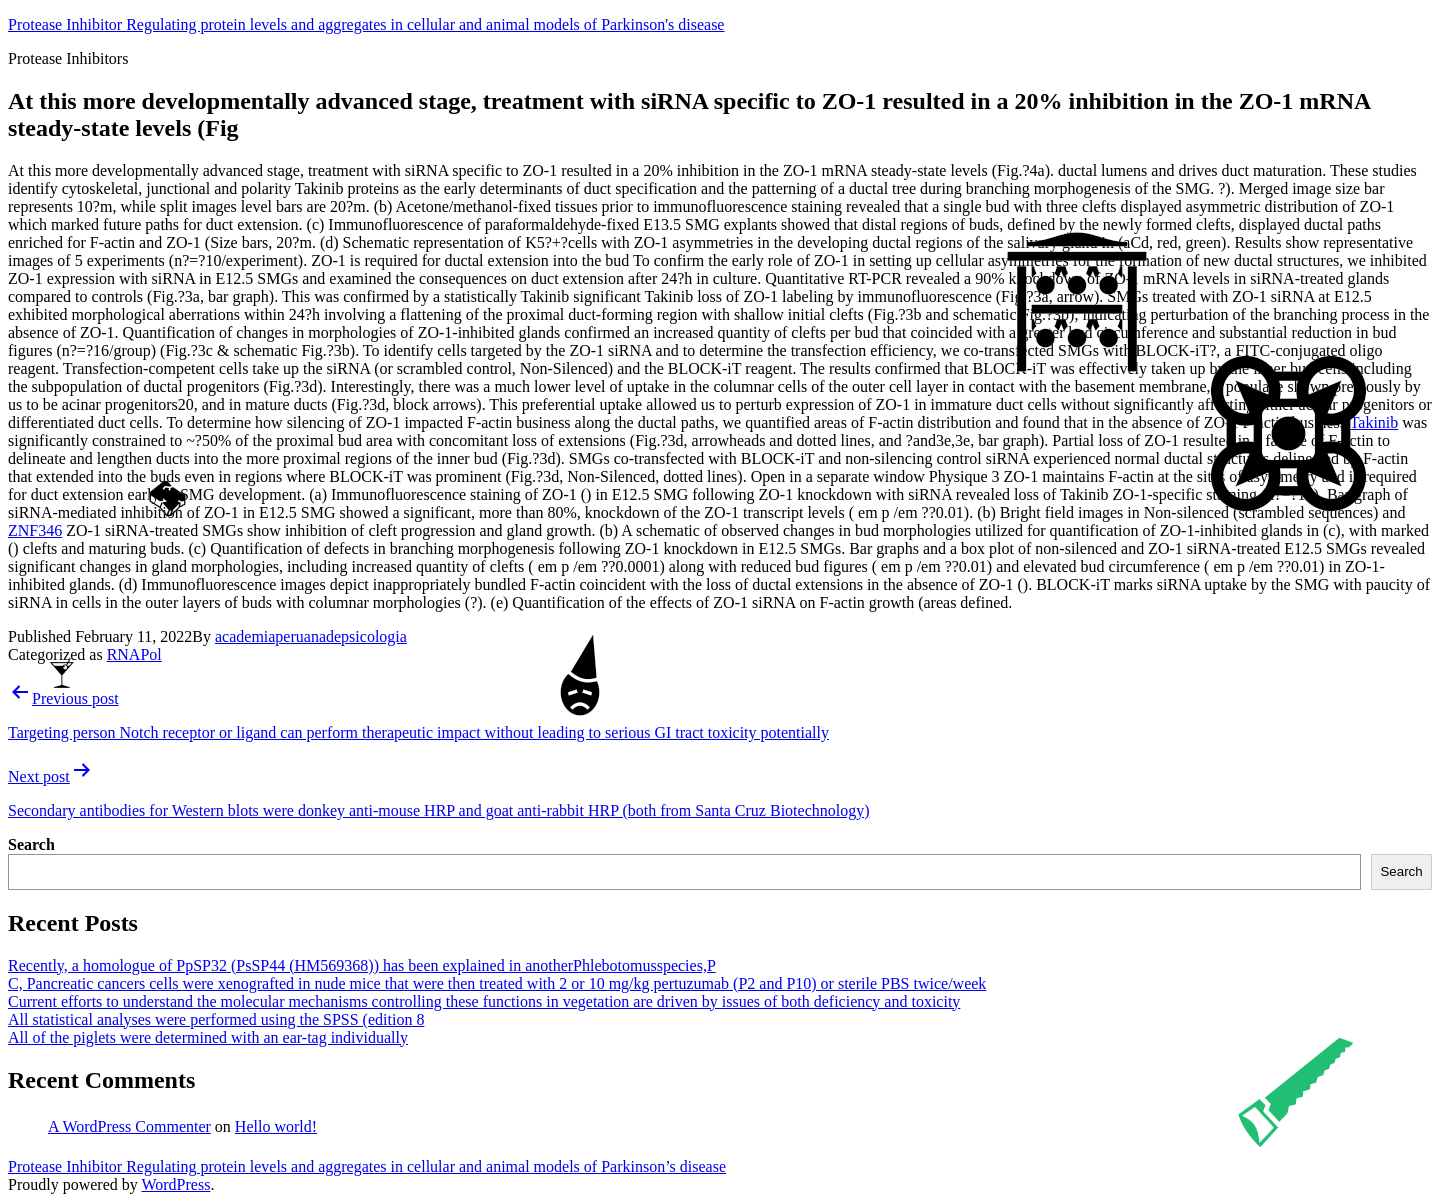 The height and width of the screenshot is (1202, 1440). I want to click on access bar or cocktail menu, so click(62, 673).